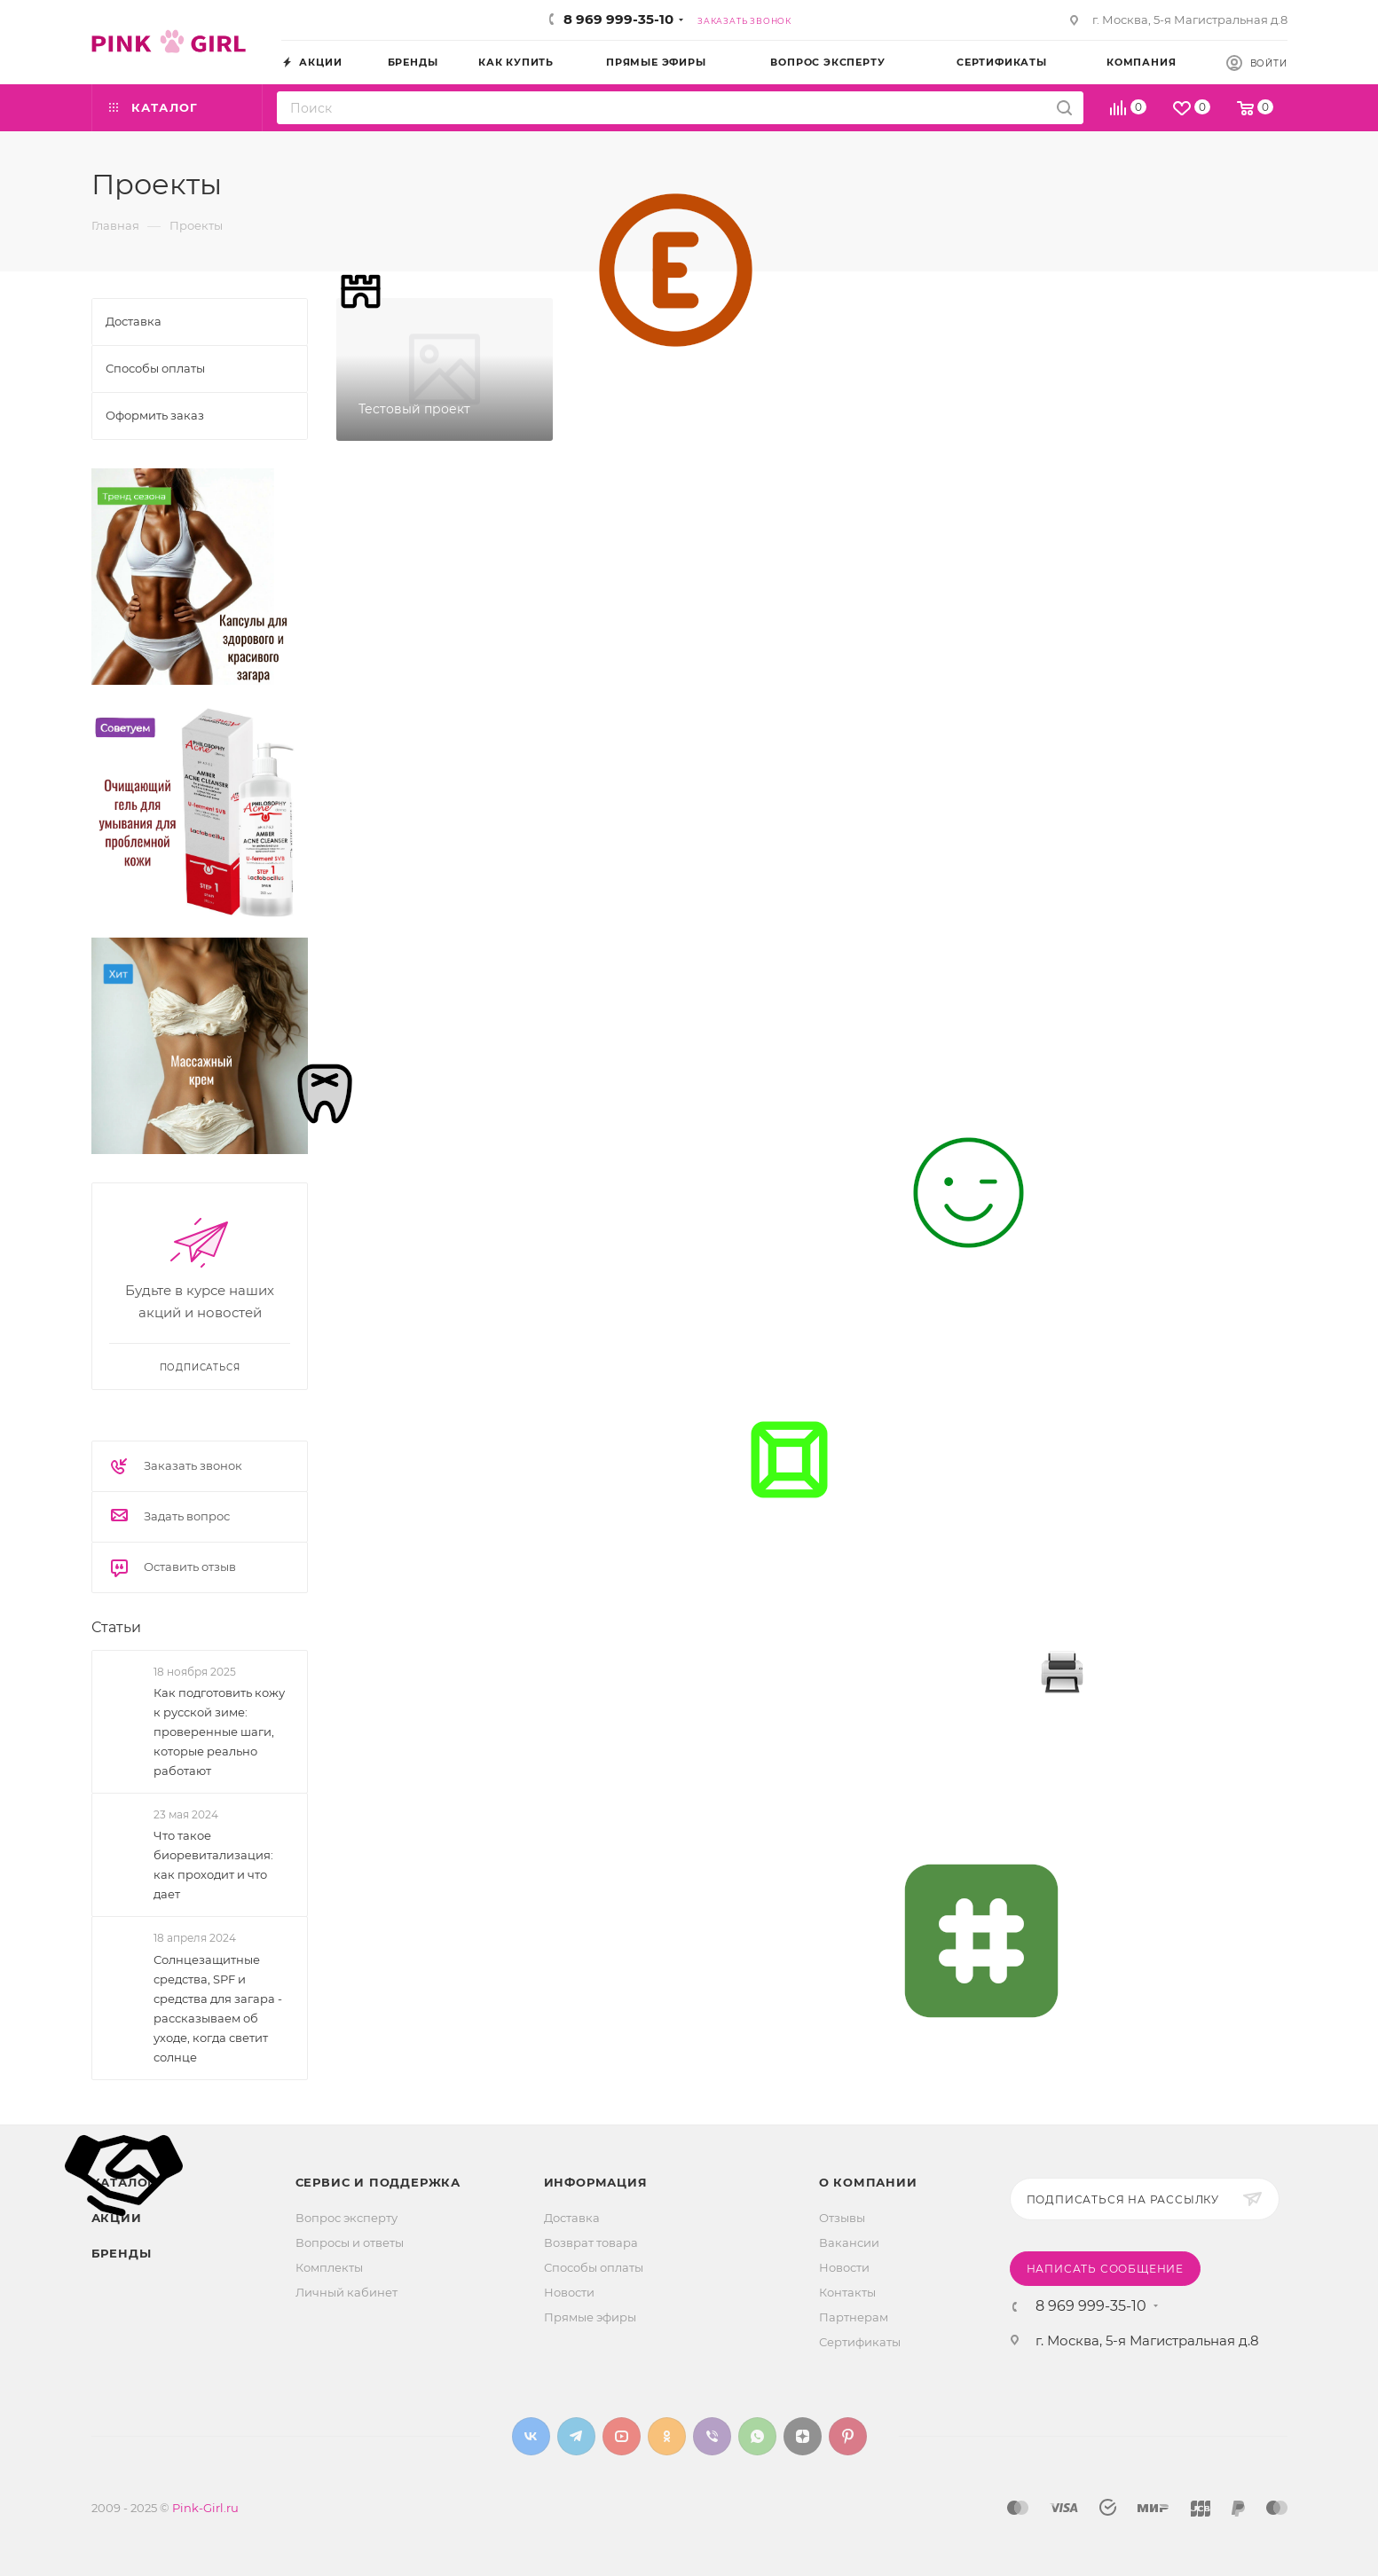 This screenshot has width=1378, height=2576. I want to click on access printer settings and preferences, so click(1062, 1672).